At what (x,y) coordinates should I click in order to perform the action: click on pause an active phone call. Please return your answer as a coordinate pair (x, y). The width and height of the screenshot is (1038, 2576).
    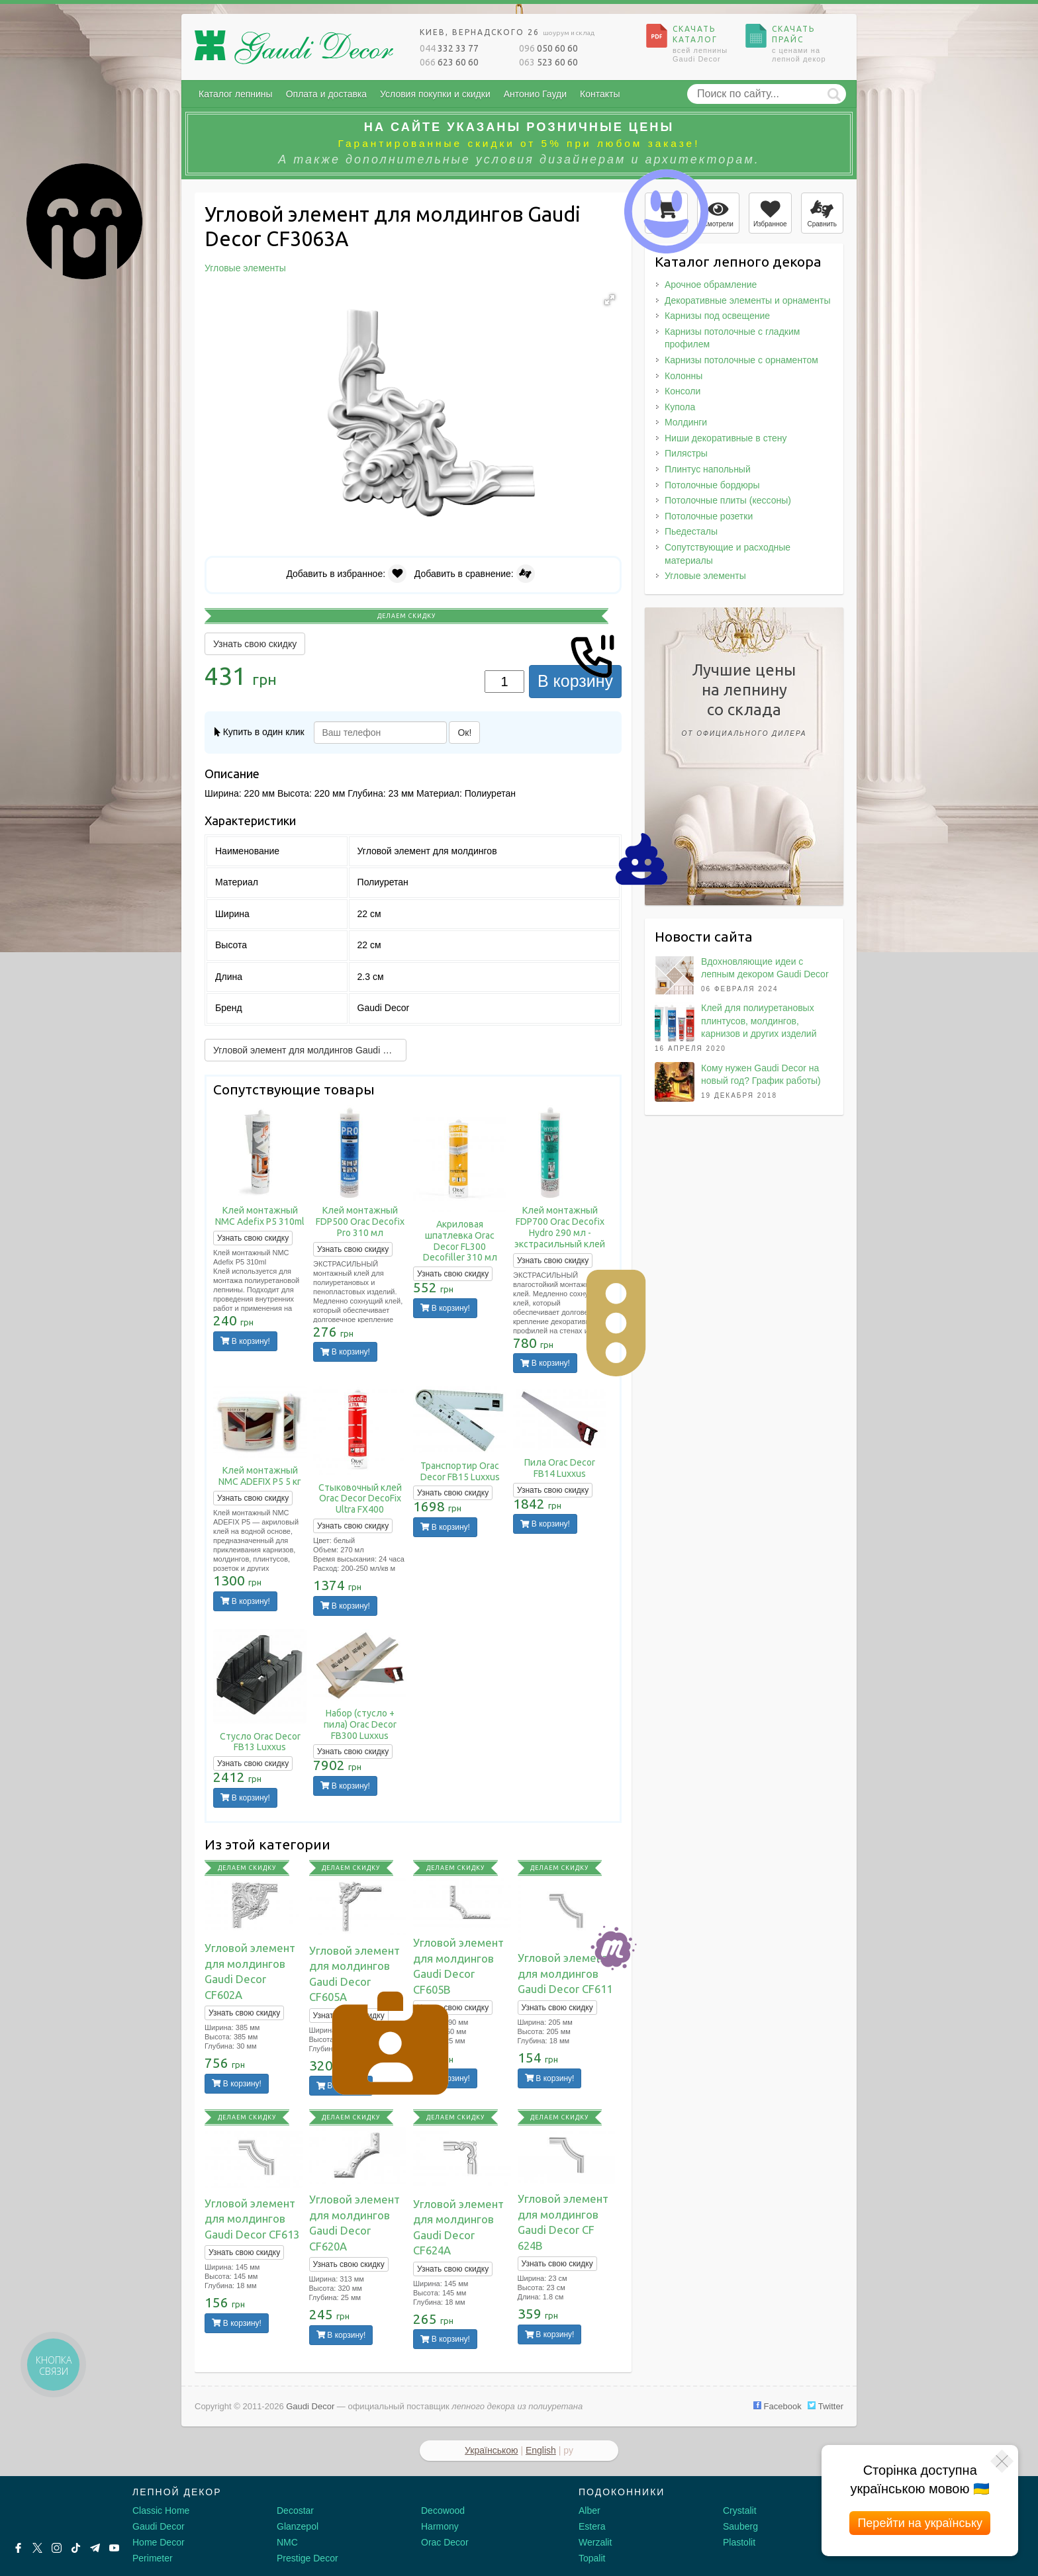
    Looking at the image, I should click on (592, 656).